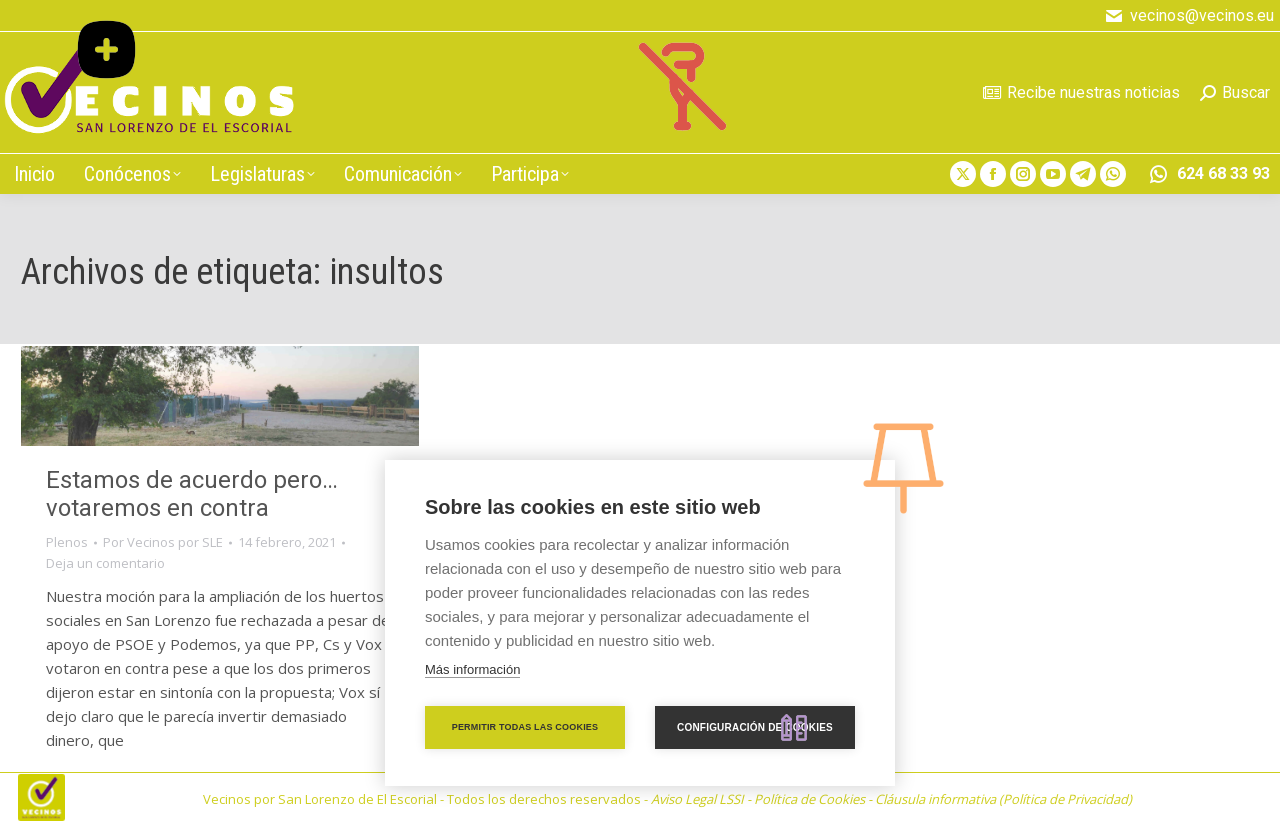 This screenshot has width=1280, height=826. Describe the element at coordinates (794, 728) in the screenshot. I see `access design or editing tools` at that location.